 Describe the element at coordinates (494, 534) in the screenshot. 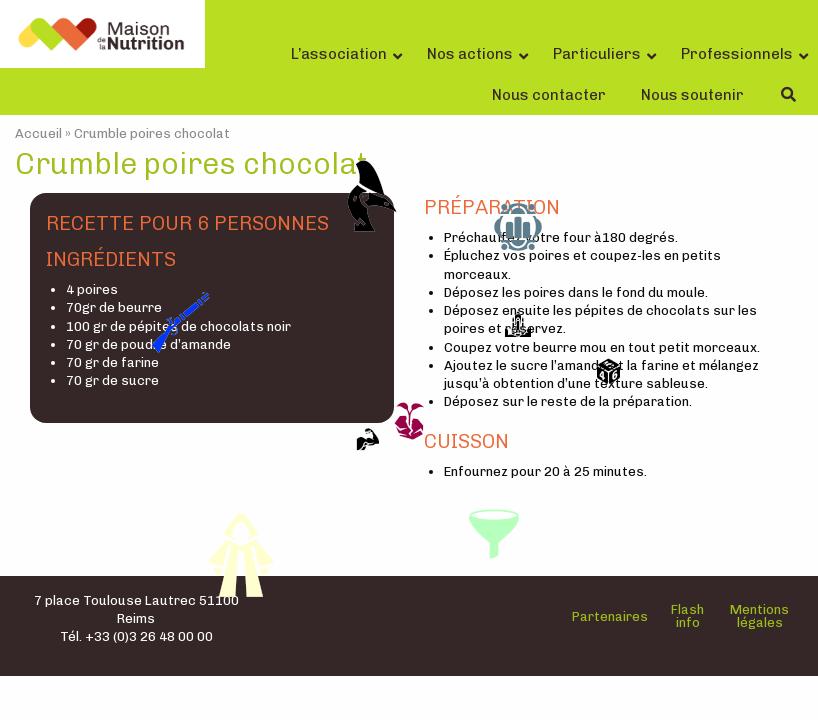

I see `filter or sort content` at that location.